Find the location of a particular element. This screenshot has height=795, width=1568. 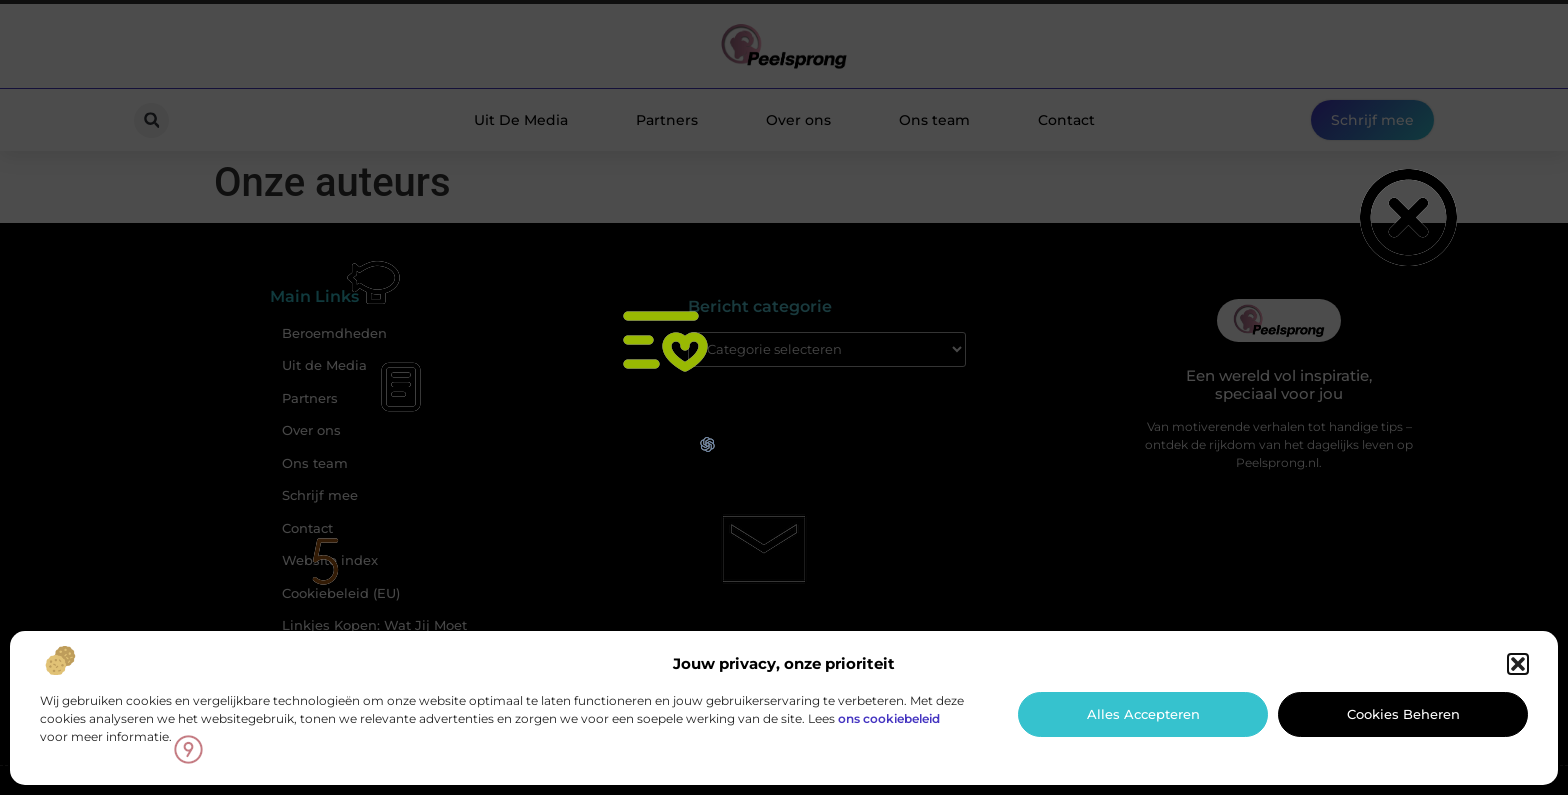

open OpenAI or ChatGPT app is located at coordinates (707, 444).